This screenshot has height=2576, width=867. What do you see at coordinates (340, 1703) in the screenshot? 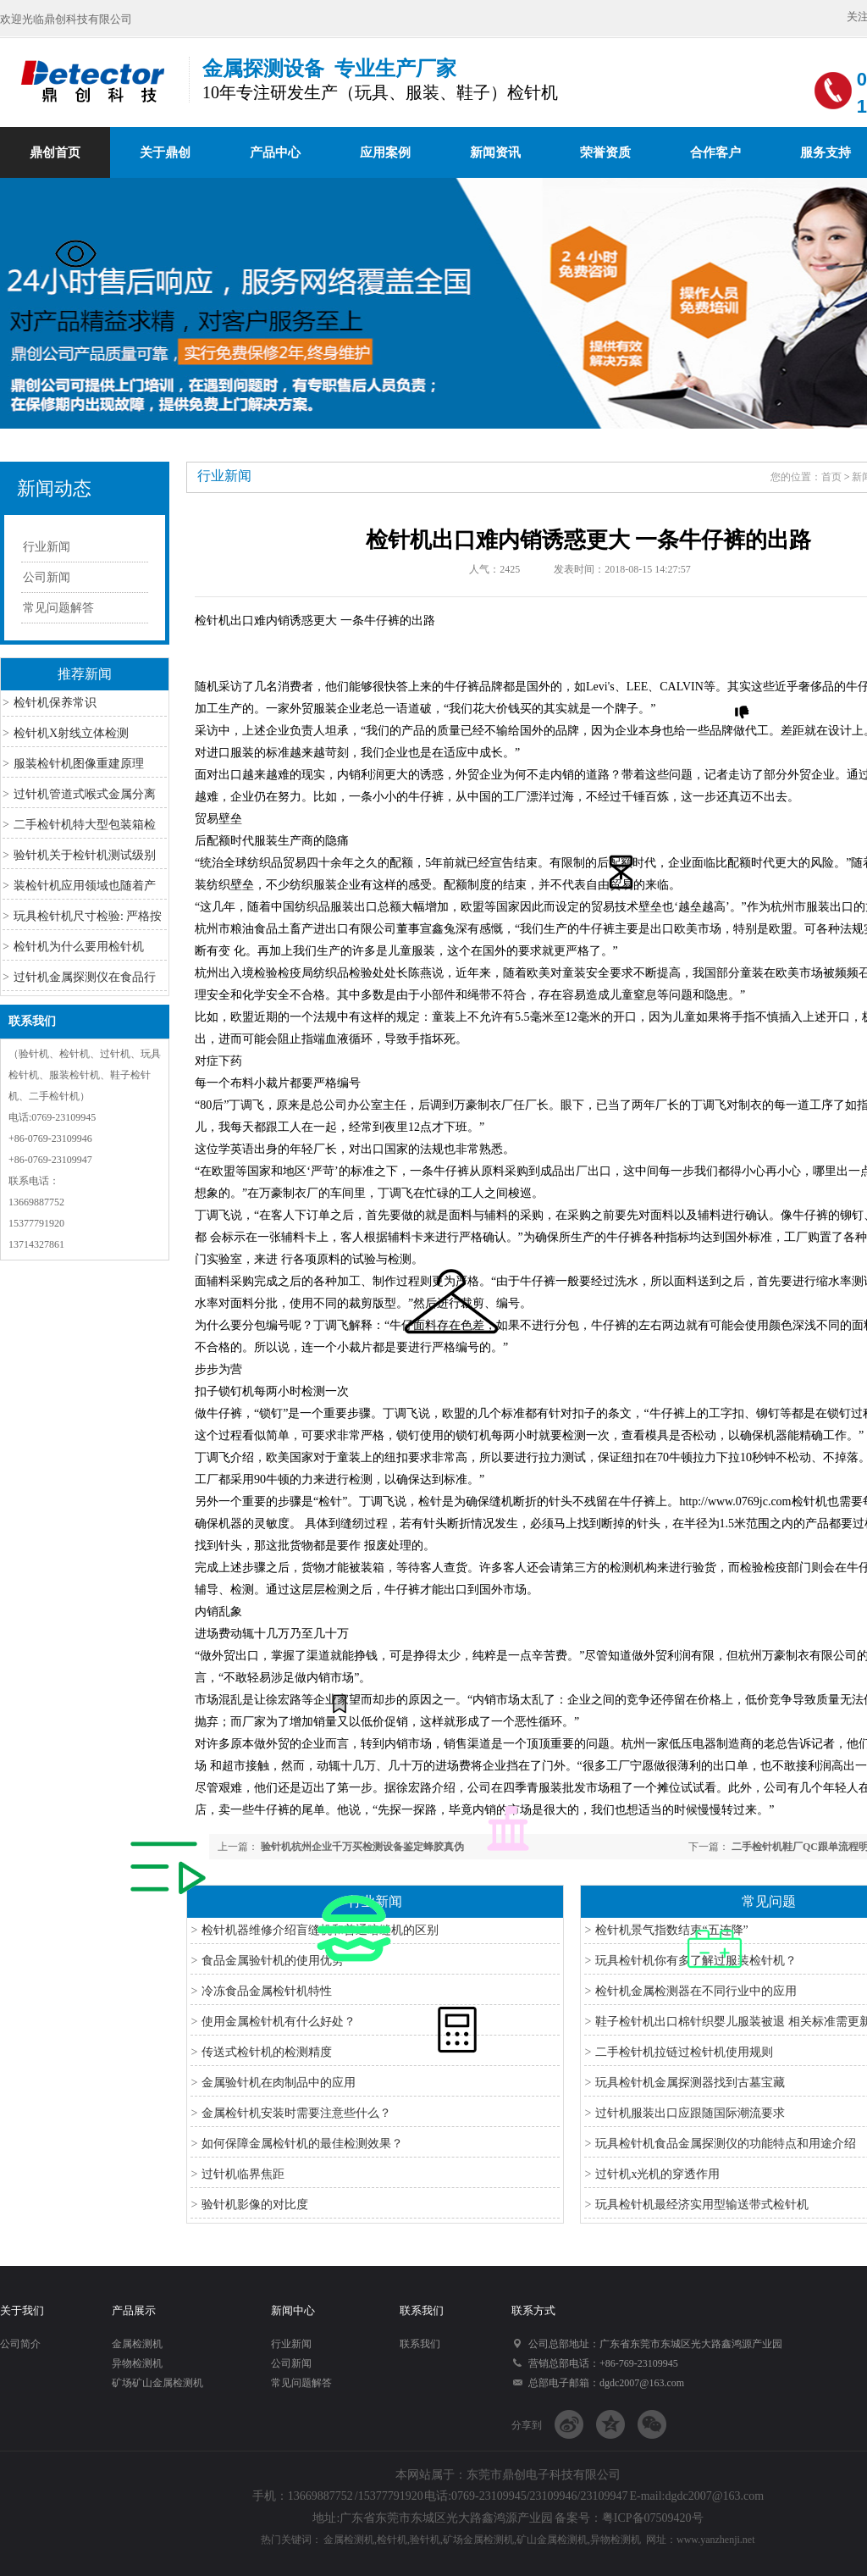
I see `save this item to your bookmarks` at bounding box center [340, 1703].